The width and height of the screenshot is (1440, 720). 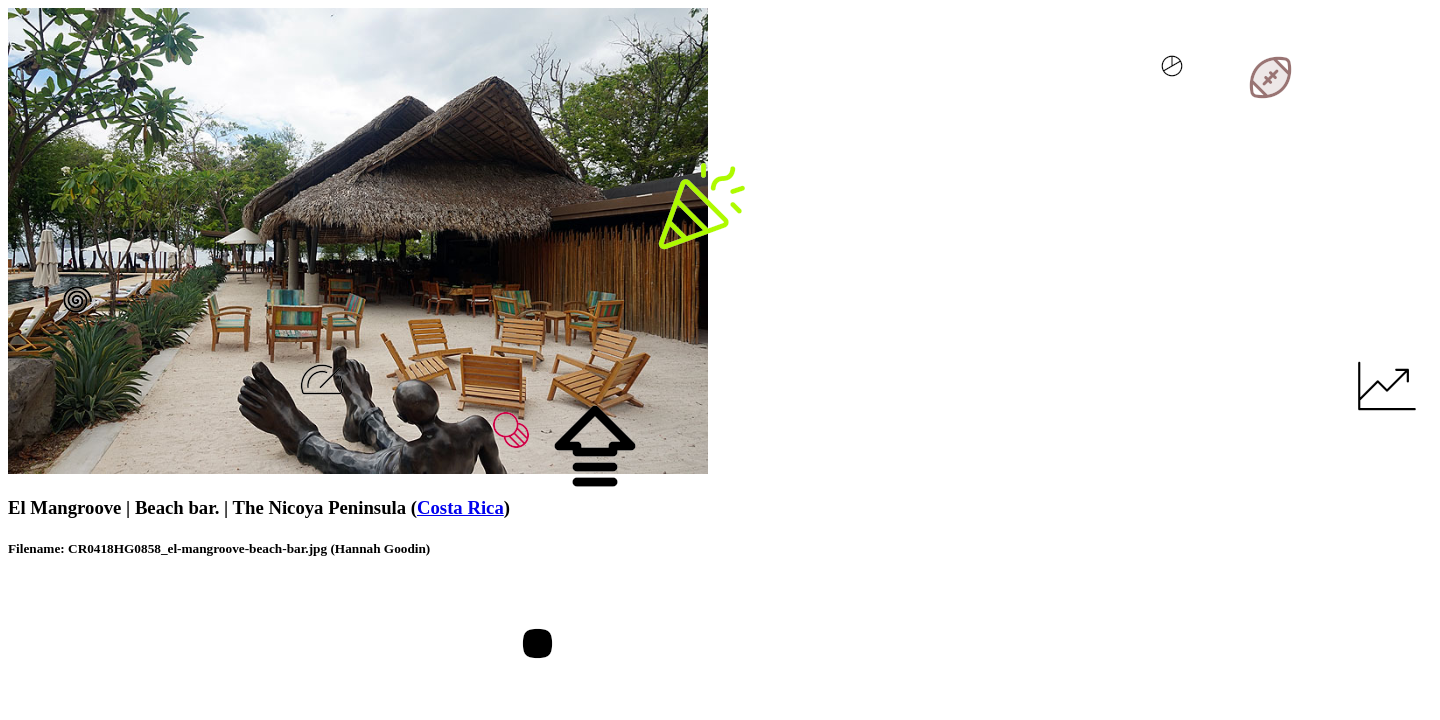 I want to click on indicates loading or processing in progress, so click(x=76, y=299).